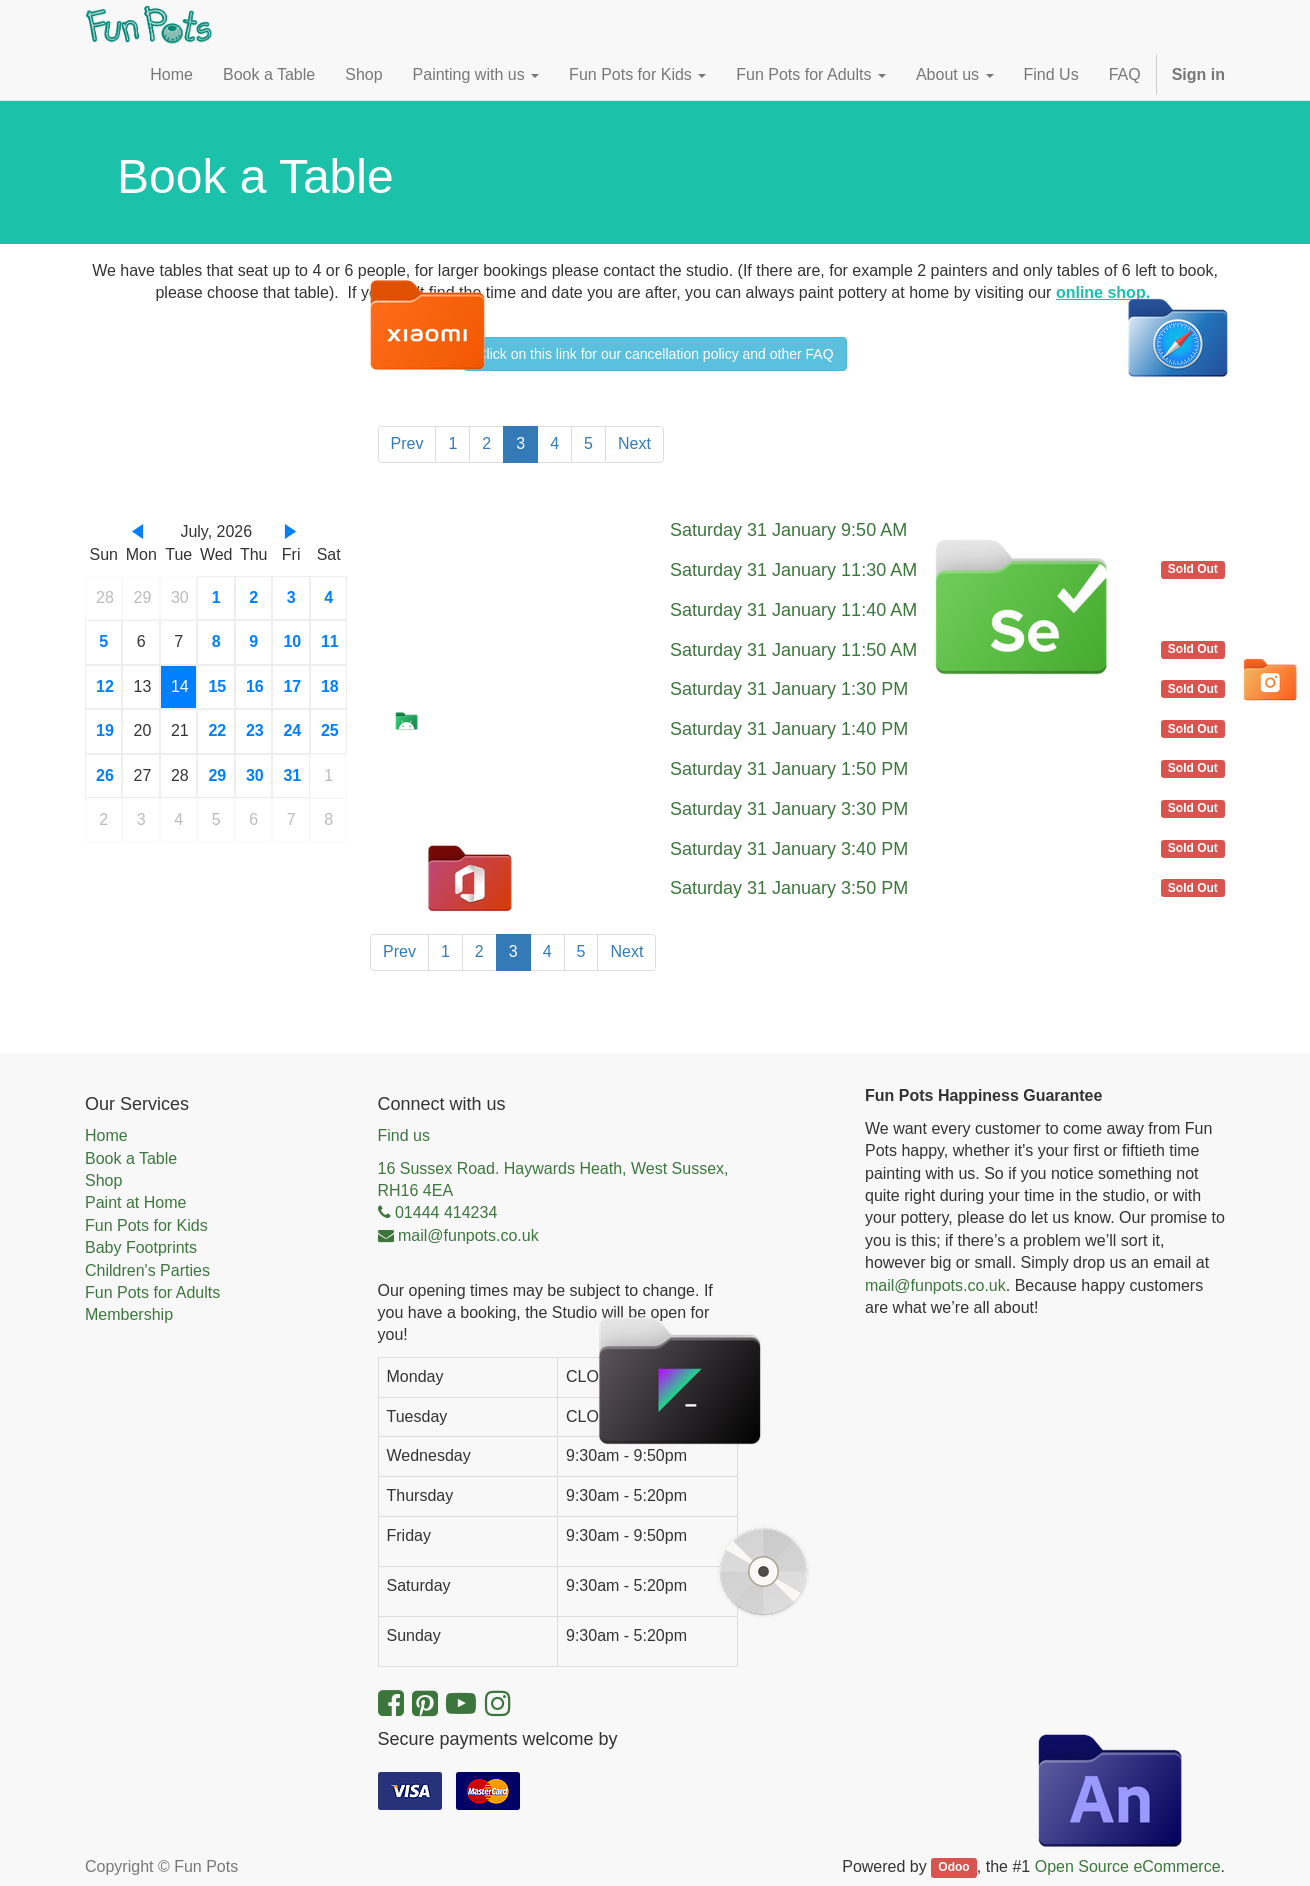 This screenshot has height=1886, width=1310. I want to click on open android-related files folder, so click(406, 721).